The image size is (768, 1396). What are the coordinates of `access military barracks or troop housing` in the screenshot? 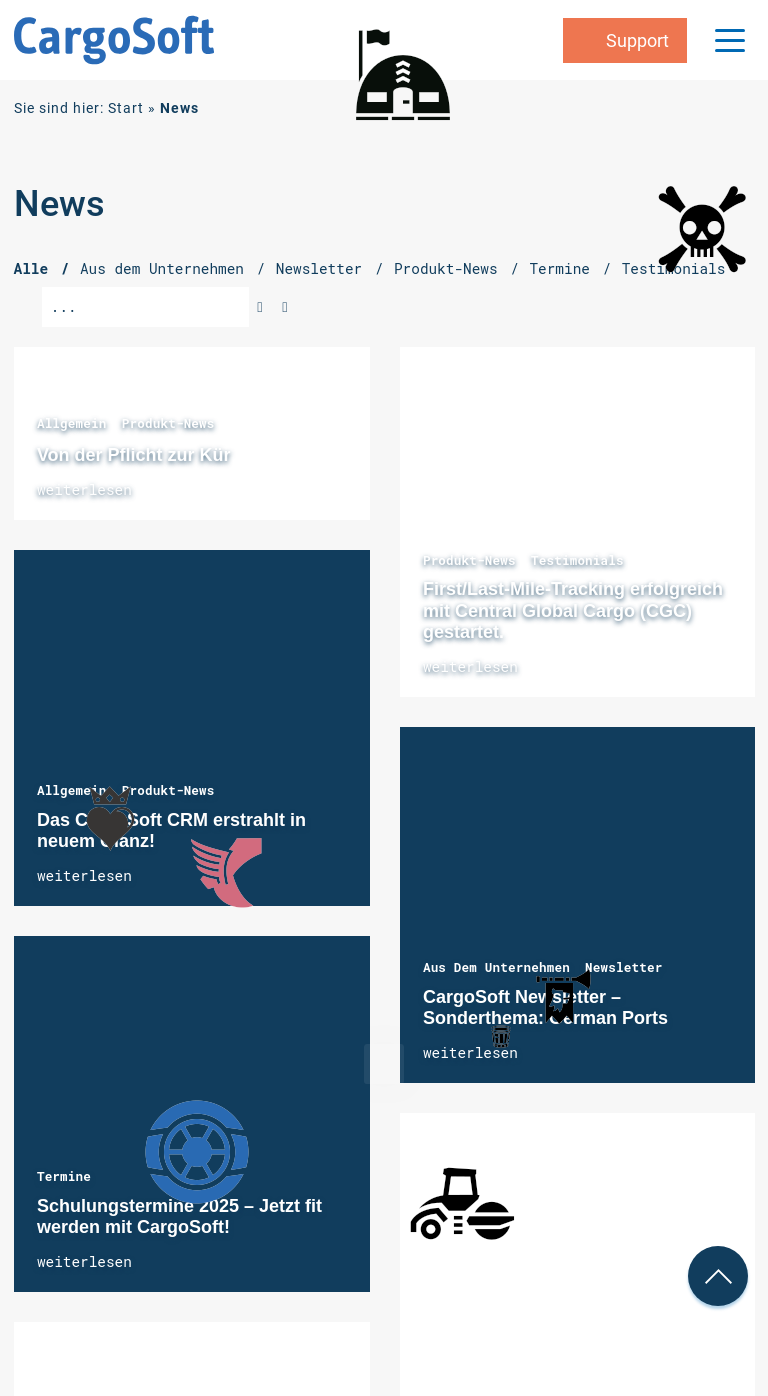 It's located at (403, 76).